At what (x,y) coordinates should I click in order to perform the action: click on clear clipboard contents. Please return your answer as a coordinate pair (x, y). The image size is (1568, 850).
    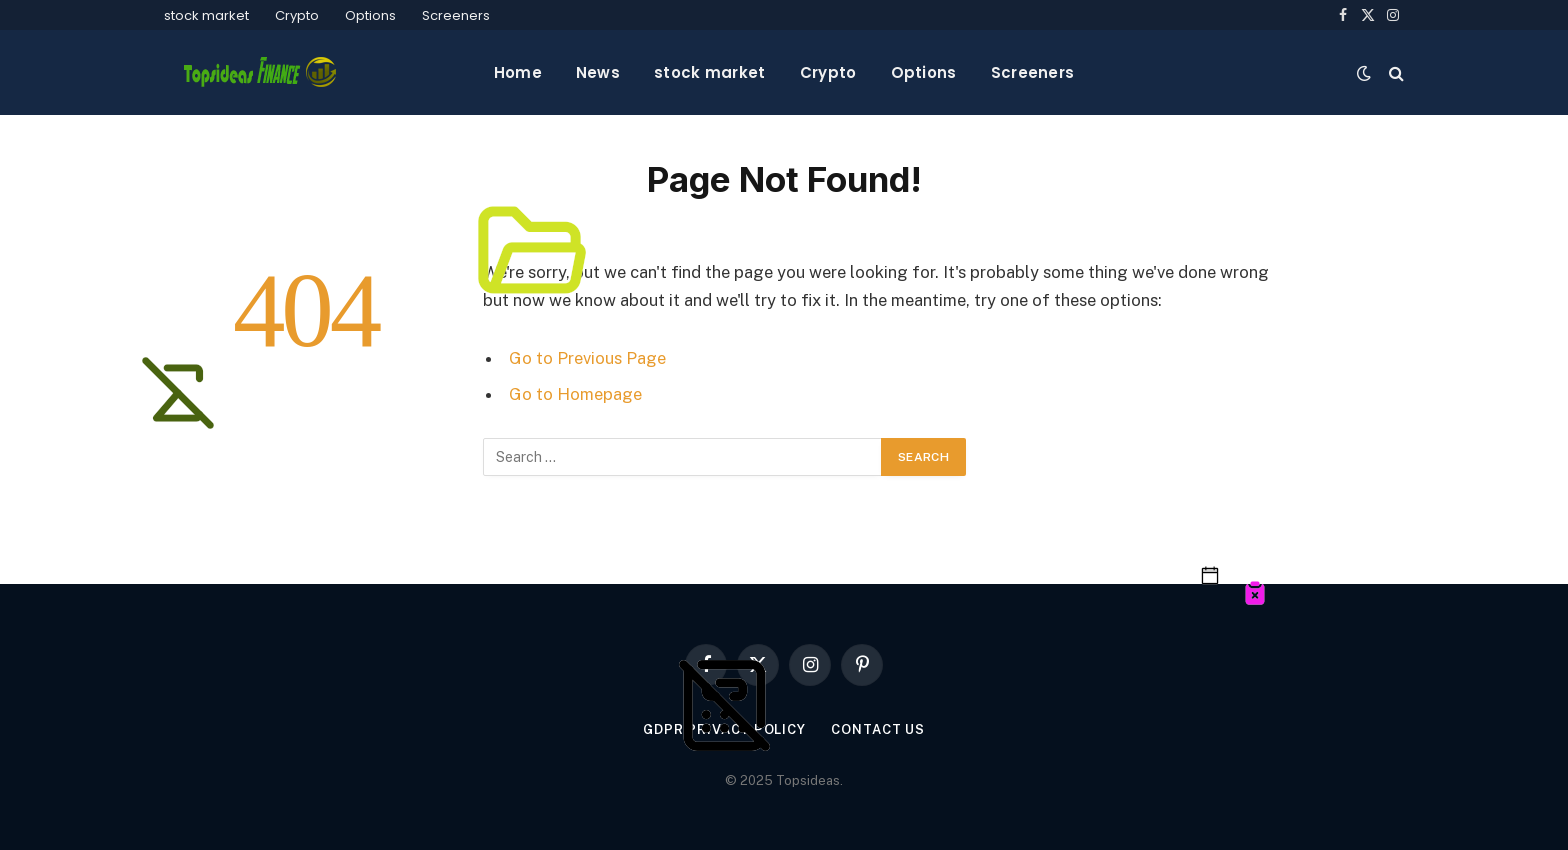
    Looking at the image, I should click on (1255, 593).